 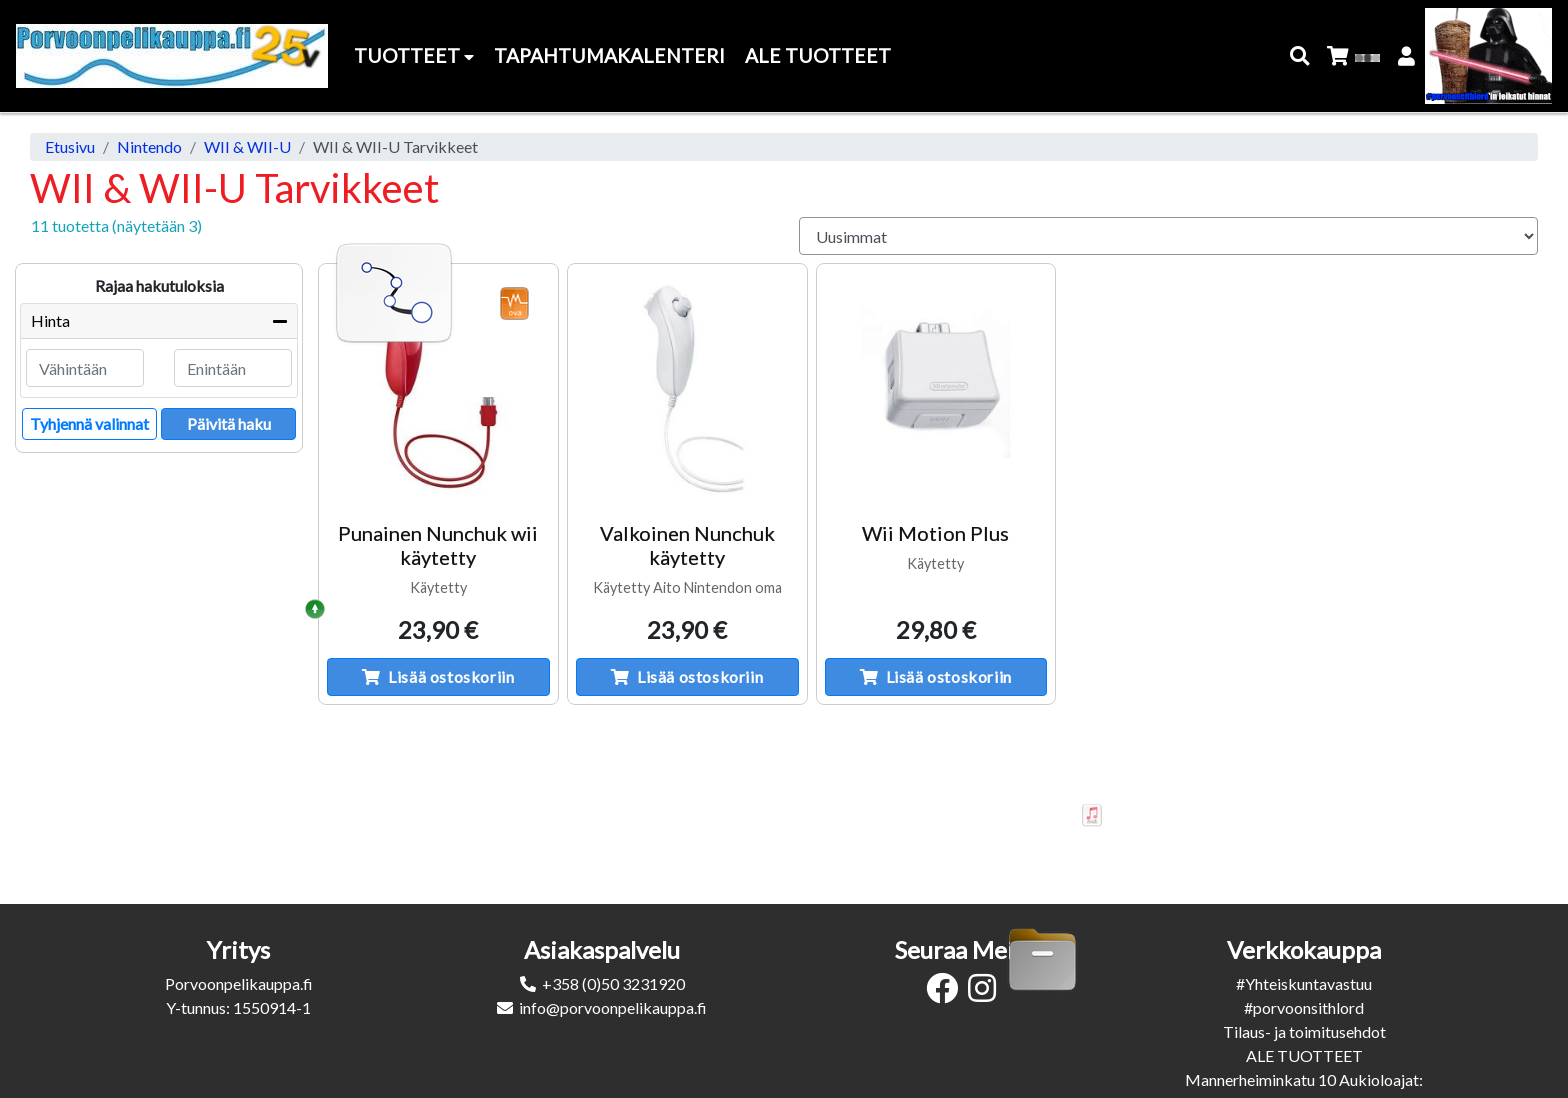 I want to click on a midi audio file, so click(x=1092, y=815).